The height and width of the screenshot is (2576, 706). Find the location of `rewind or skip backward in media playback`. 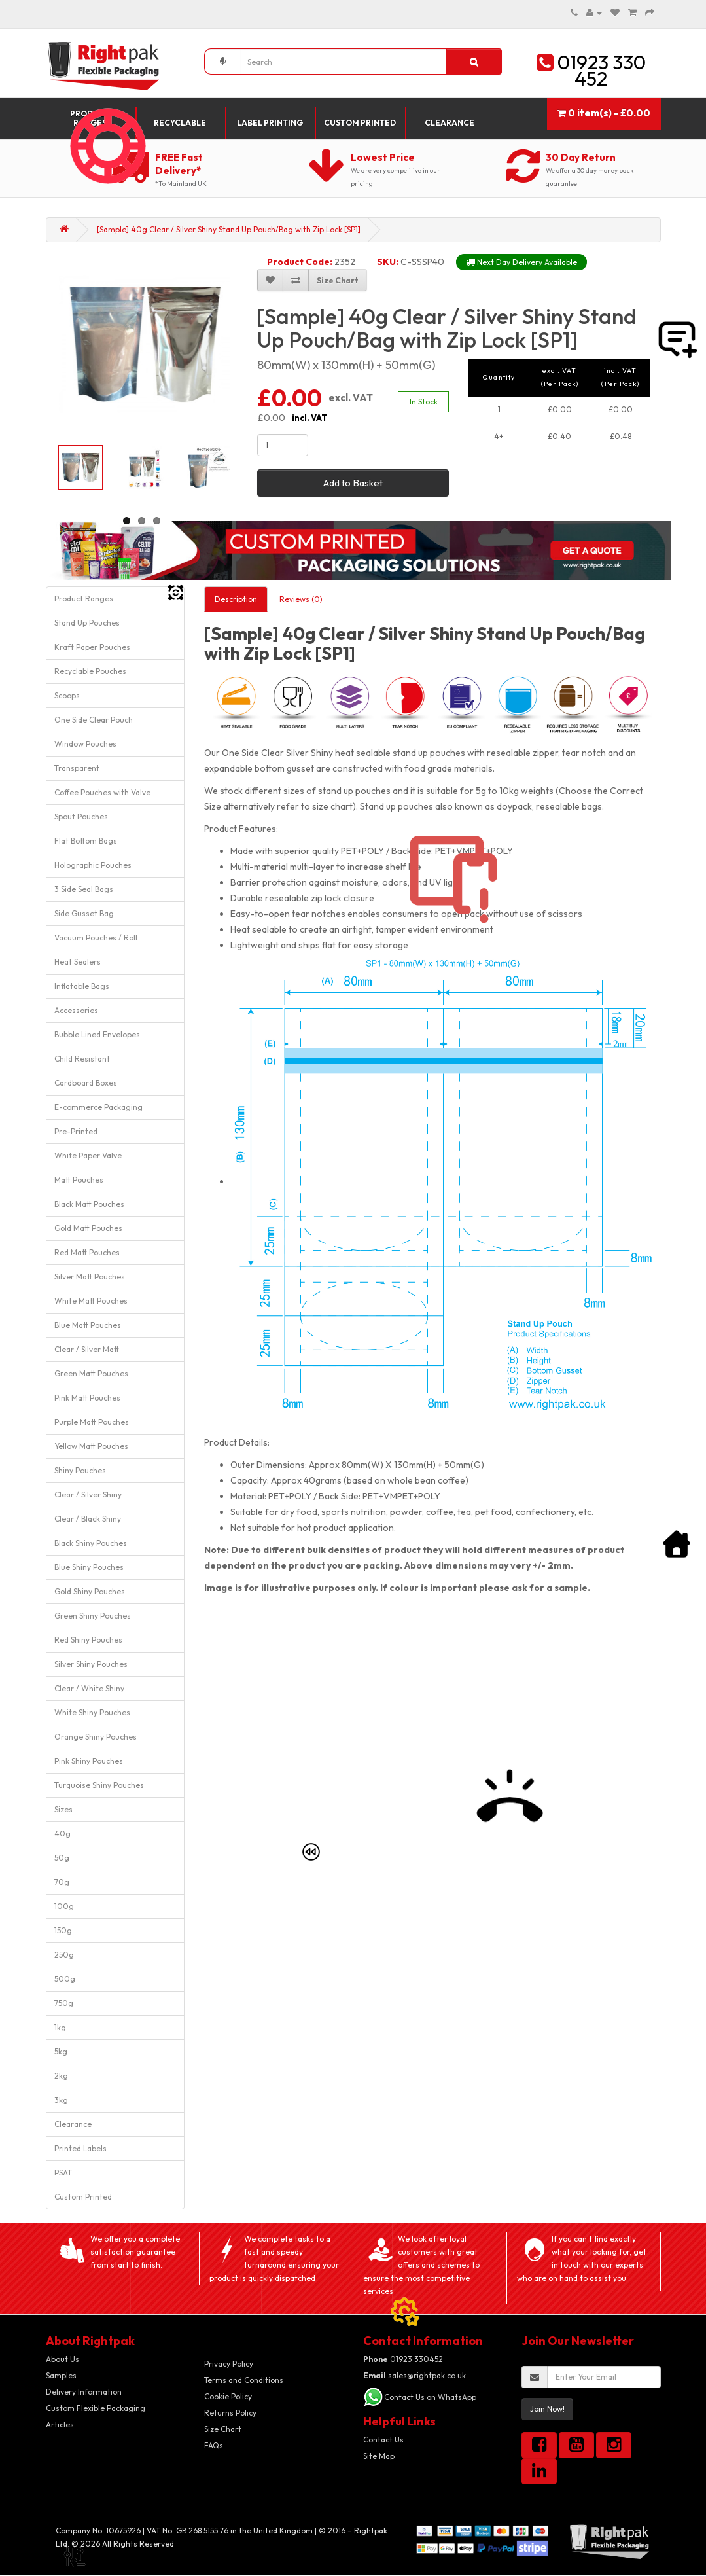

rewind or skip backward in media playback is located at coordinates (311, 1851).